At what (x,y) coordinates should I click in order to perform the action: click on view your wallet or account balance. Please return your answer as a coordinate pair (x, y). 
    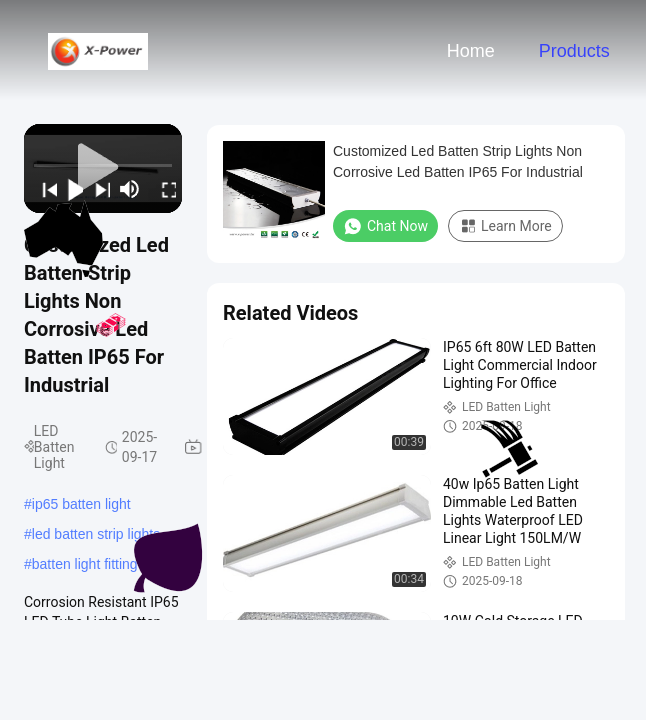
    Looking at the image, I should click on (111, 325).